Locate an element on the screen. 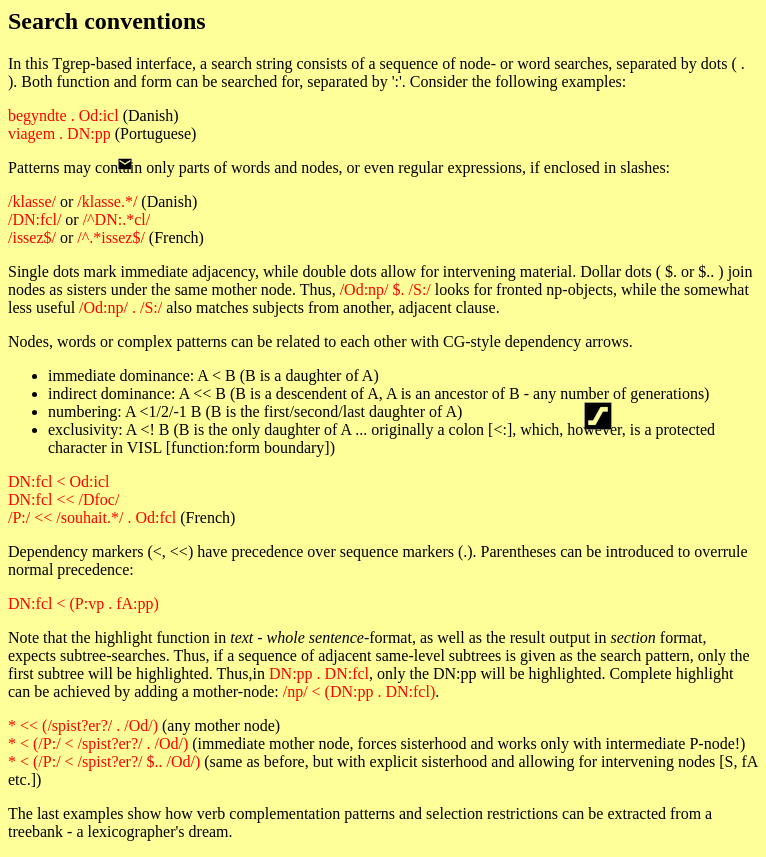 Image resolution: width=766 pixels, height=857 pixels. open your email inbox is located at coordinates (125, 164).